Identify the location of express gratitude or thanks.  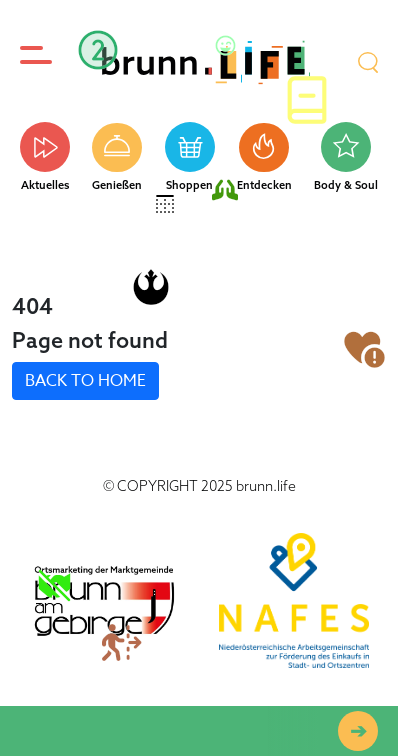
(225, 190).